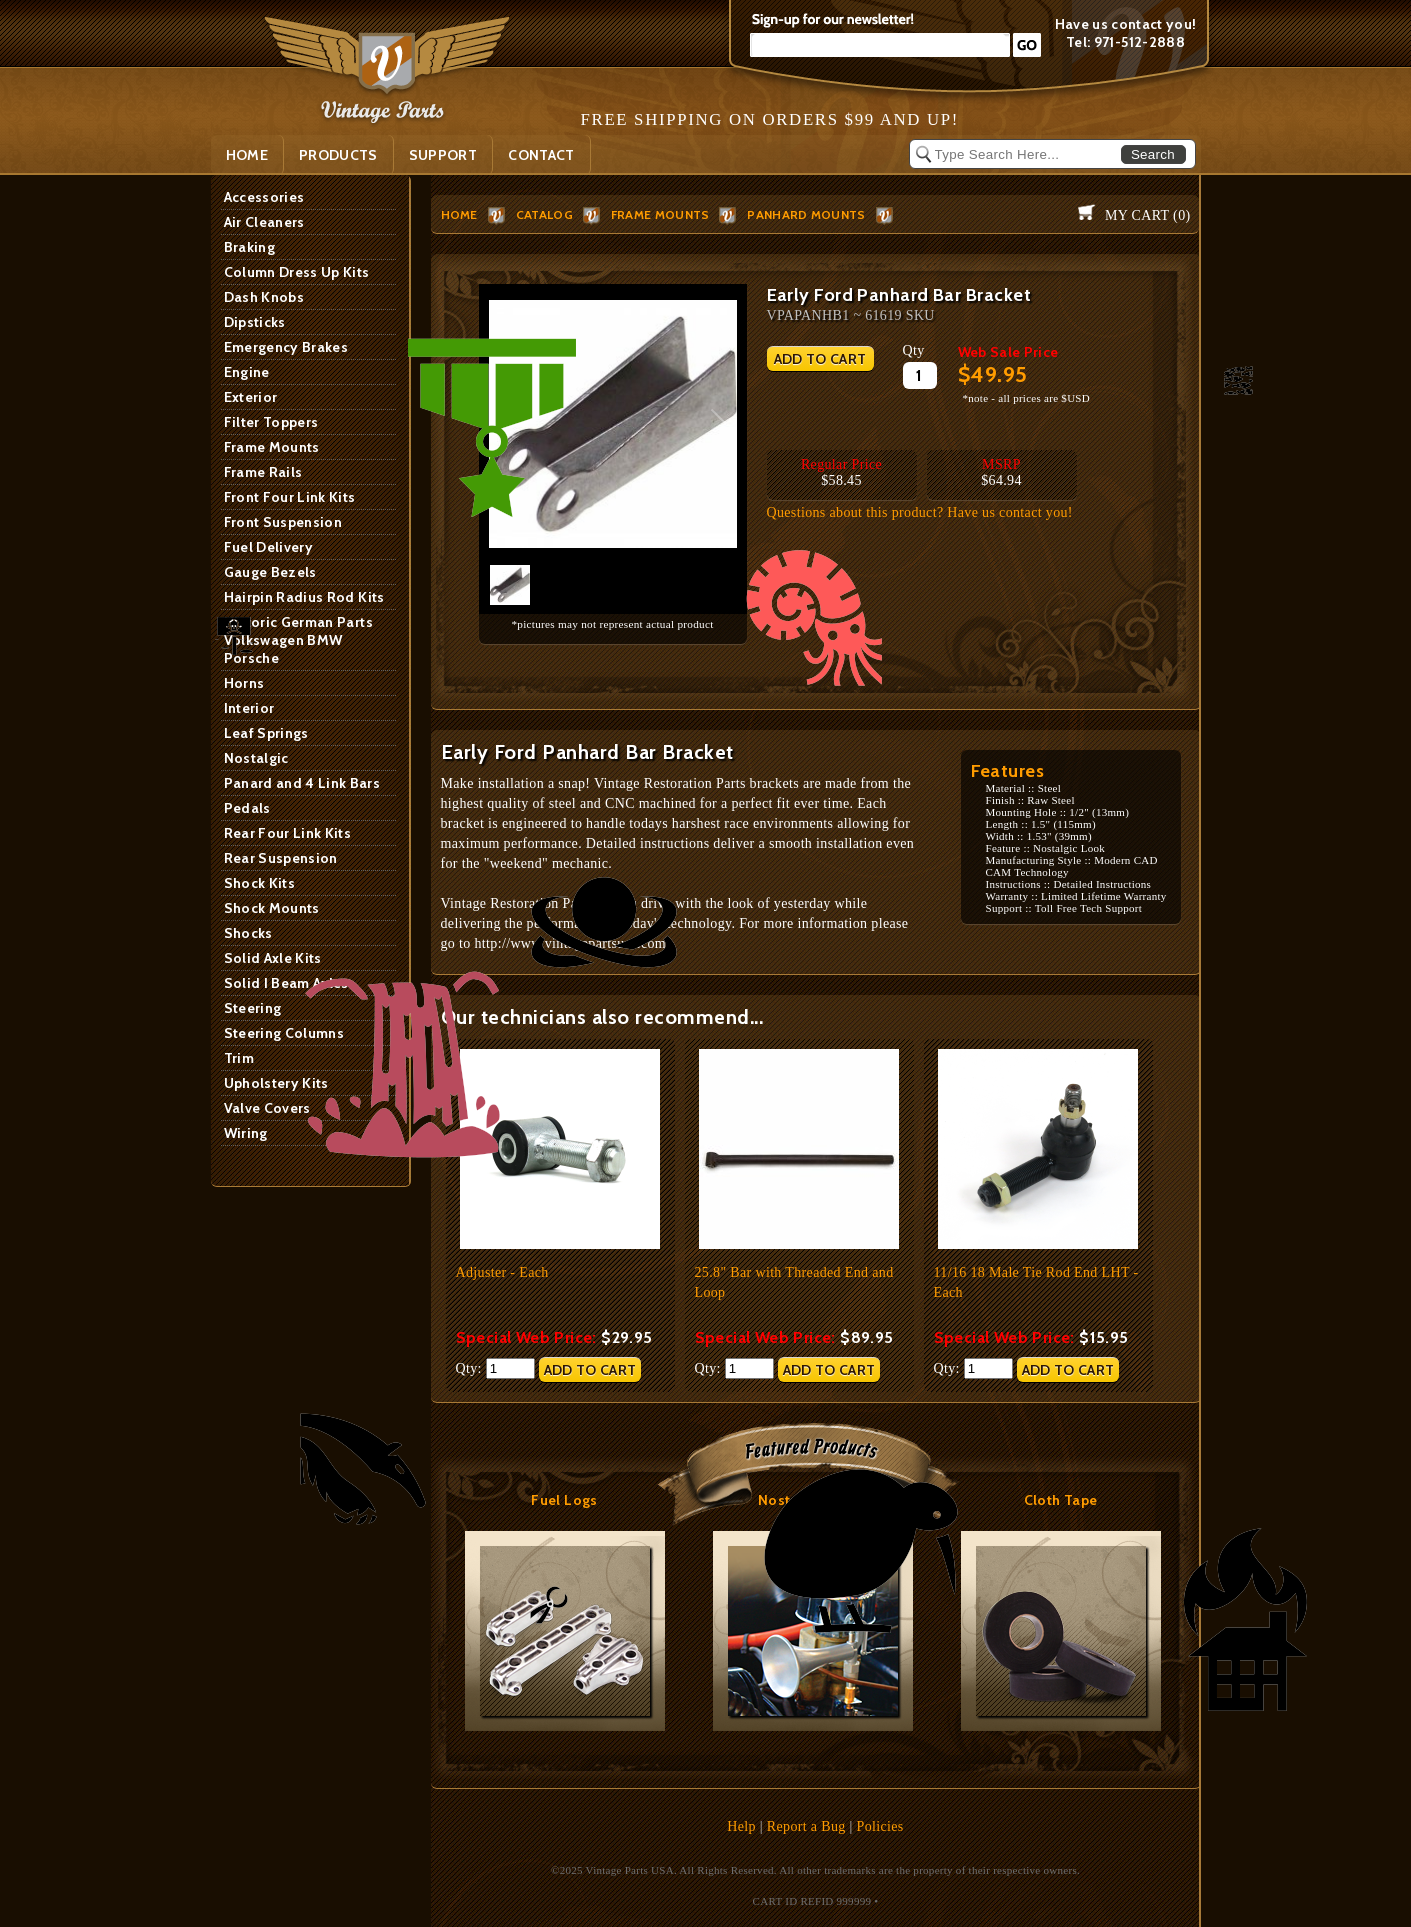 Image resolution: width=1411 pixels, height=1927 pixels. Describe the element at coordinates (814, 618) in the screenshot. I see `fossil or paleontology category indicator` at that location.